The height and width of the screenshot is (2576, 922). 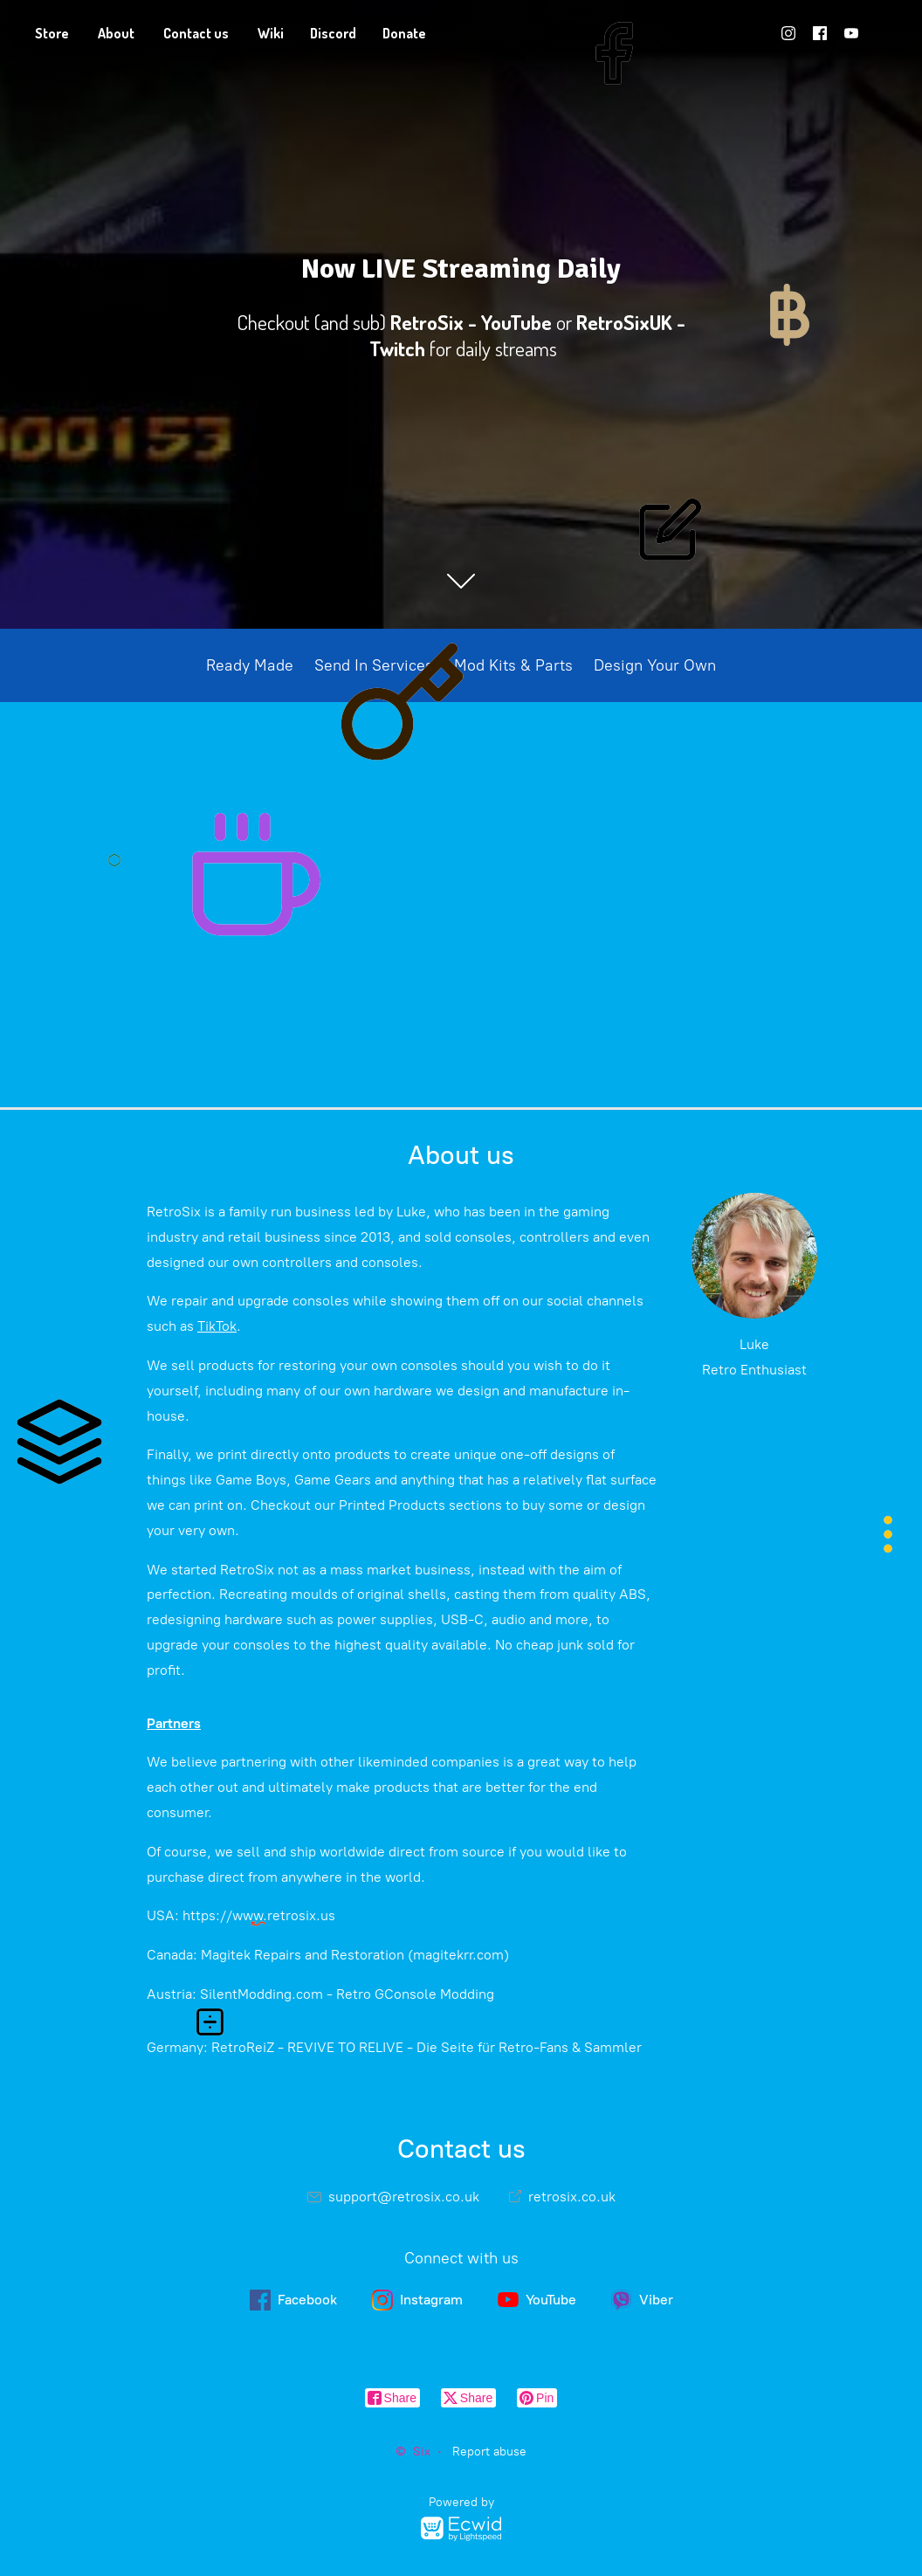 What do you see at coordinates (613, 53) in the screenshot?
I see `open Facebook app` at bounding box center [613, 53].